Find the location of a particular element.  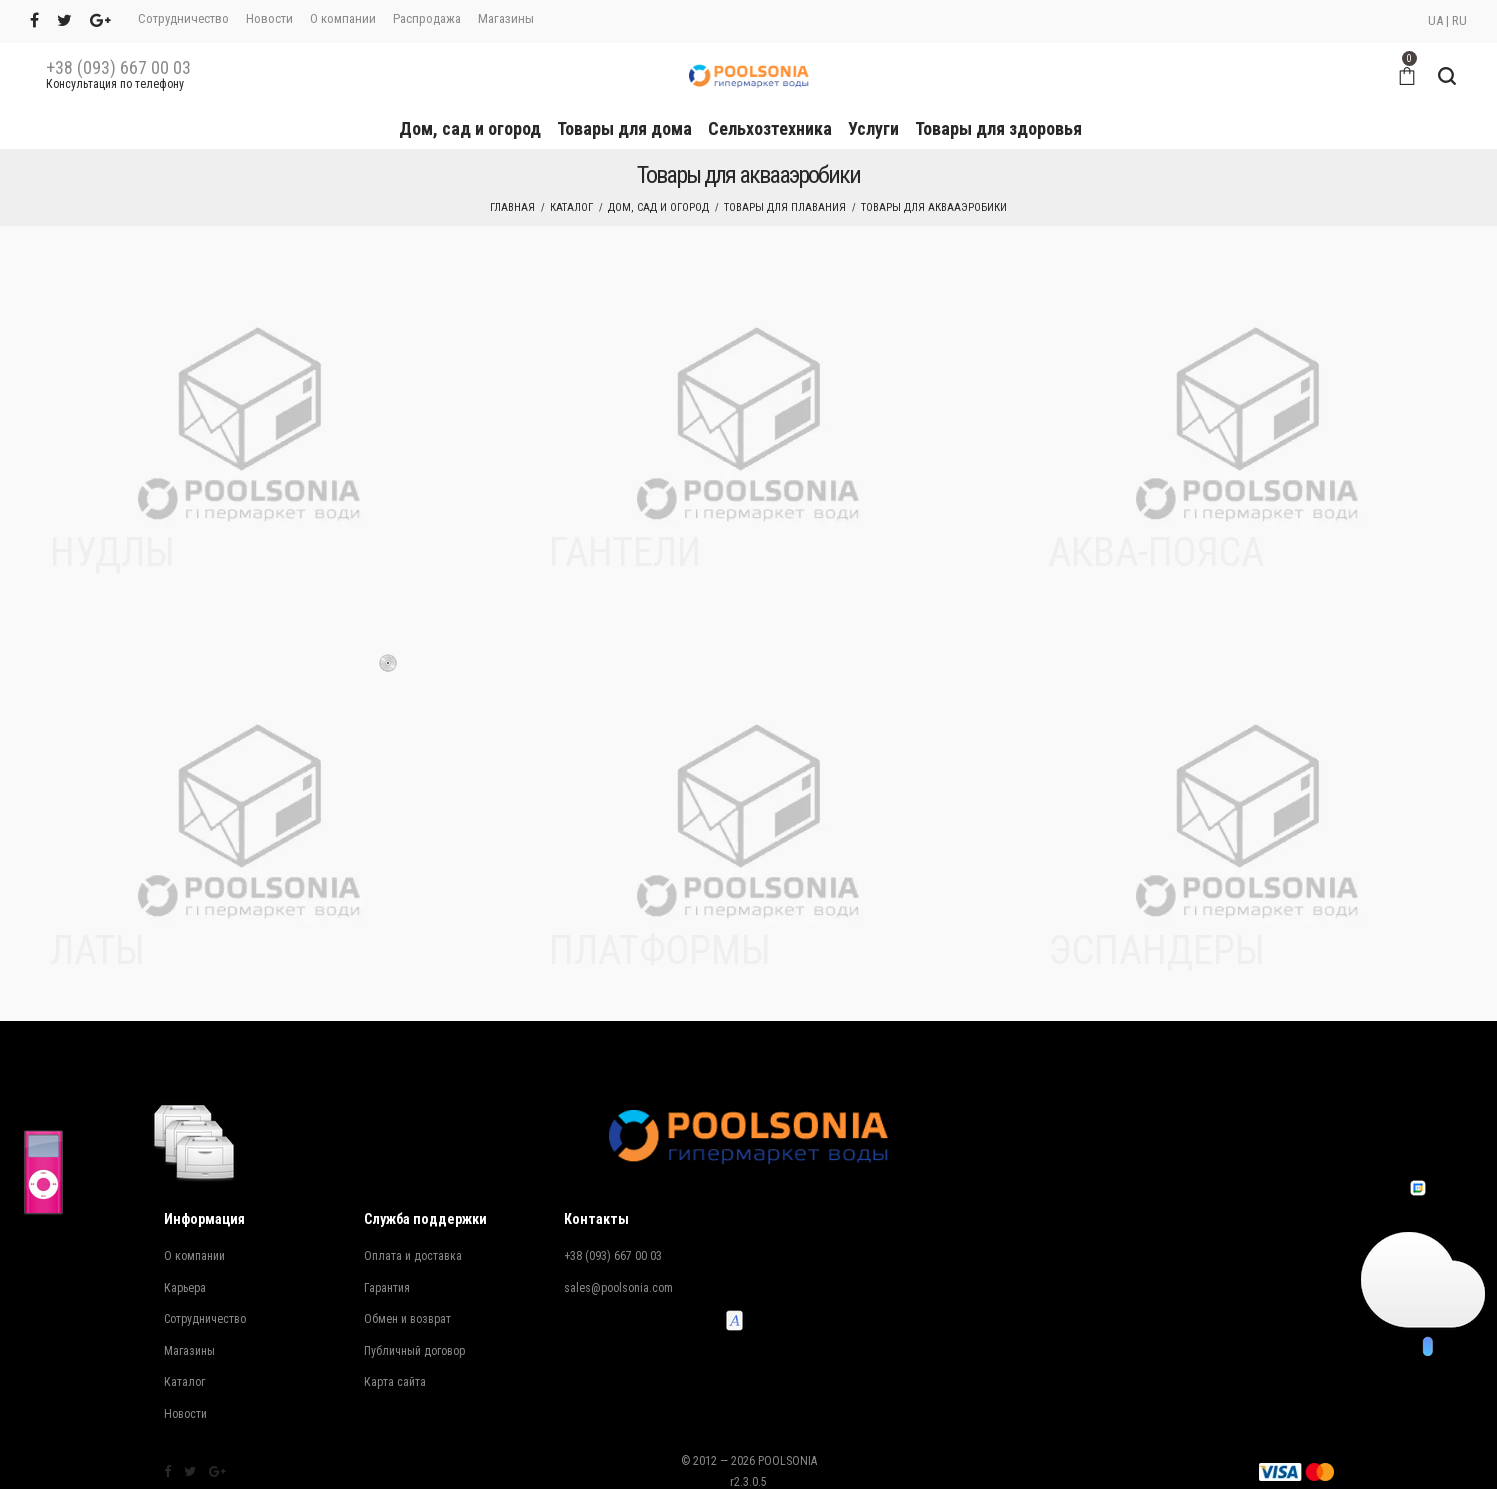

access shared printer pool or network printers is located at coordinates (194, 1142).